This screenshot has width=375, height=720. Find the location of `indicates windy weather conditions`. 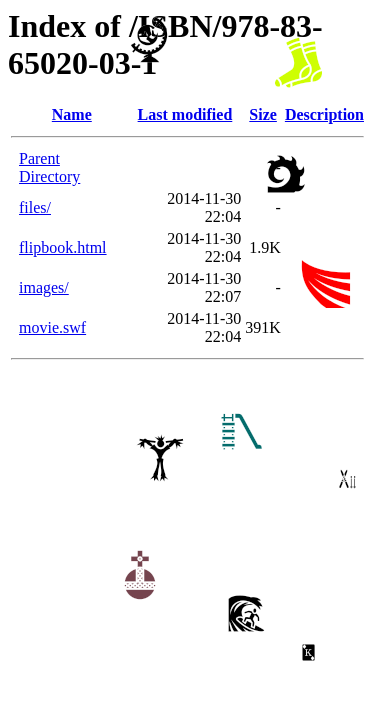

indicates windy weather conditions is located at coordinates (326, 284).